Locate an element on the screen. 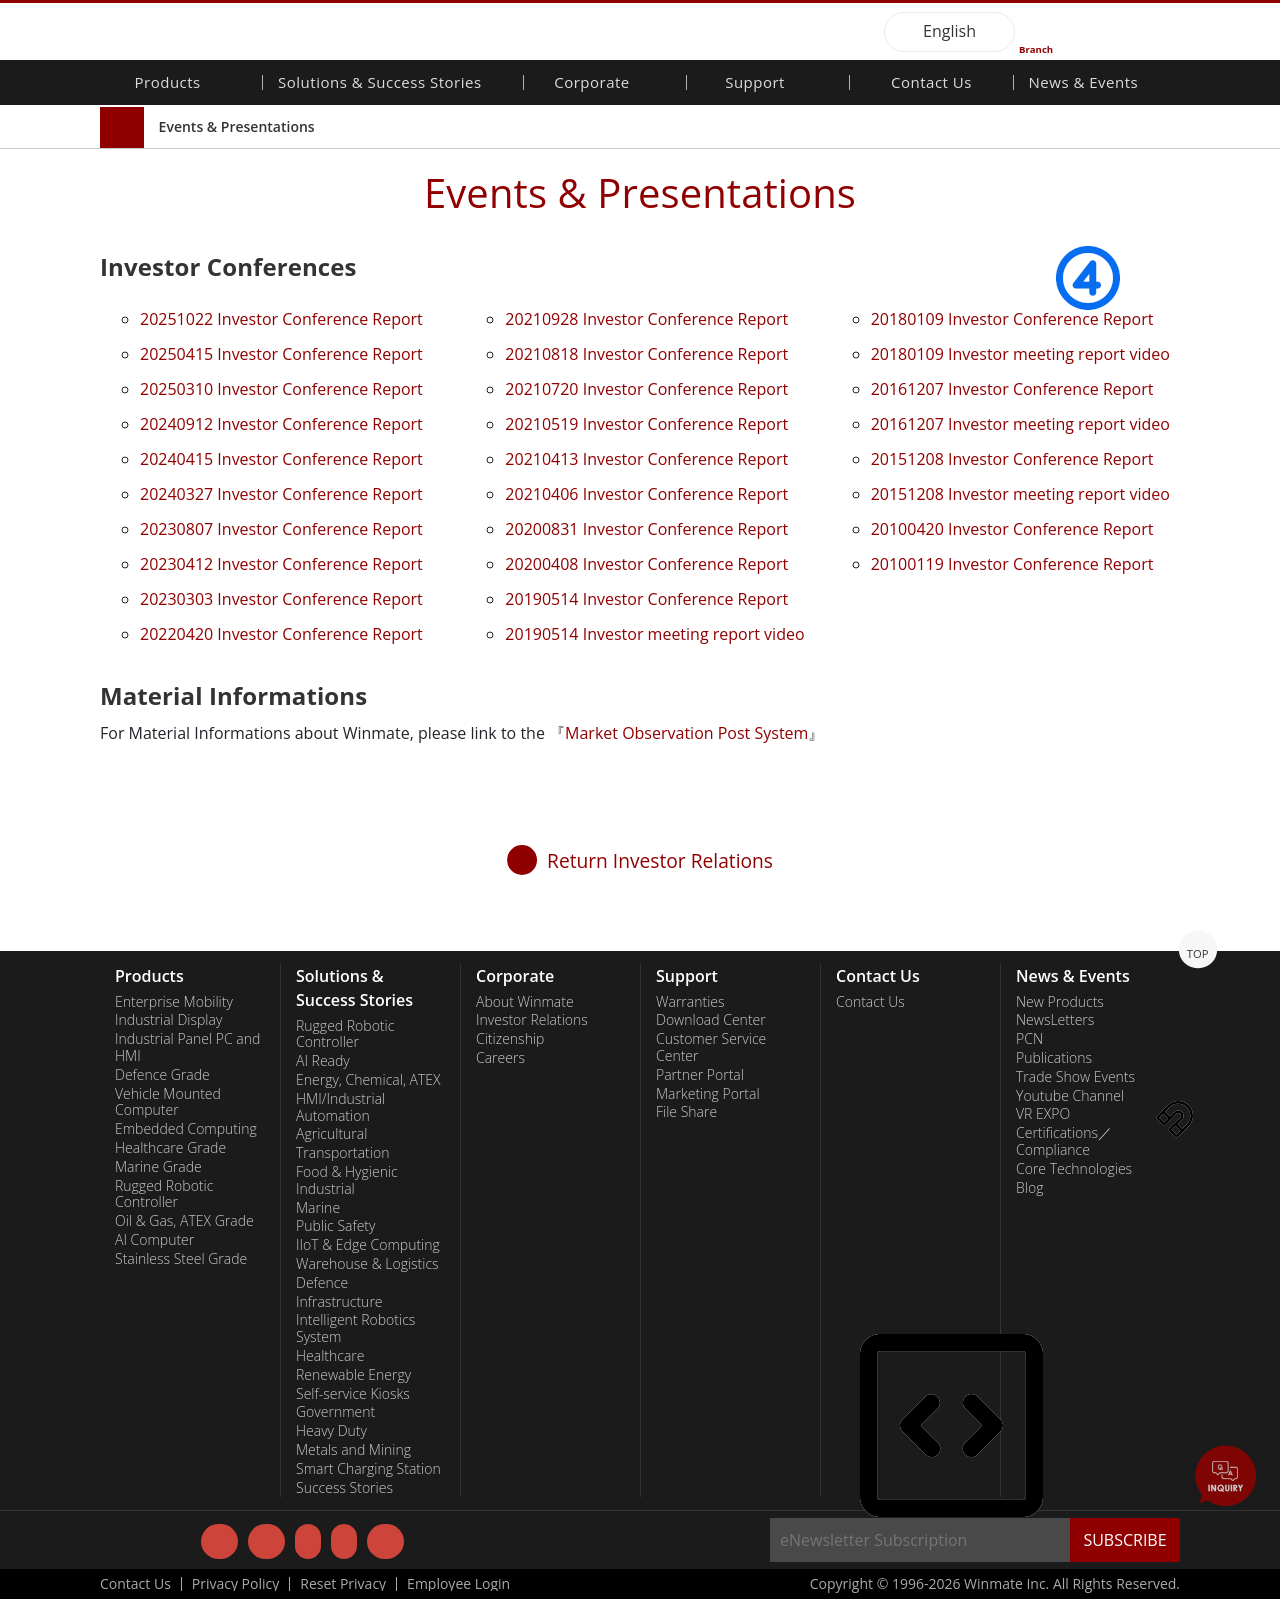 This screenshot has height=1600, width=1280. view source code is located at coordinates (951, 1425).